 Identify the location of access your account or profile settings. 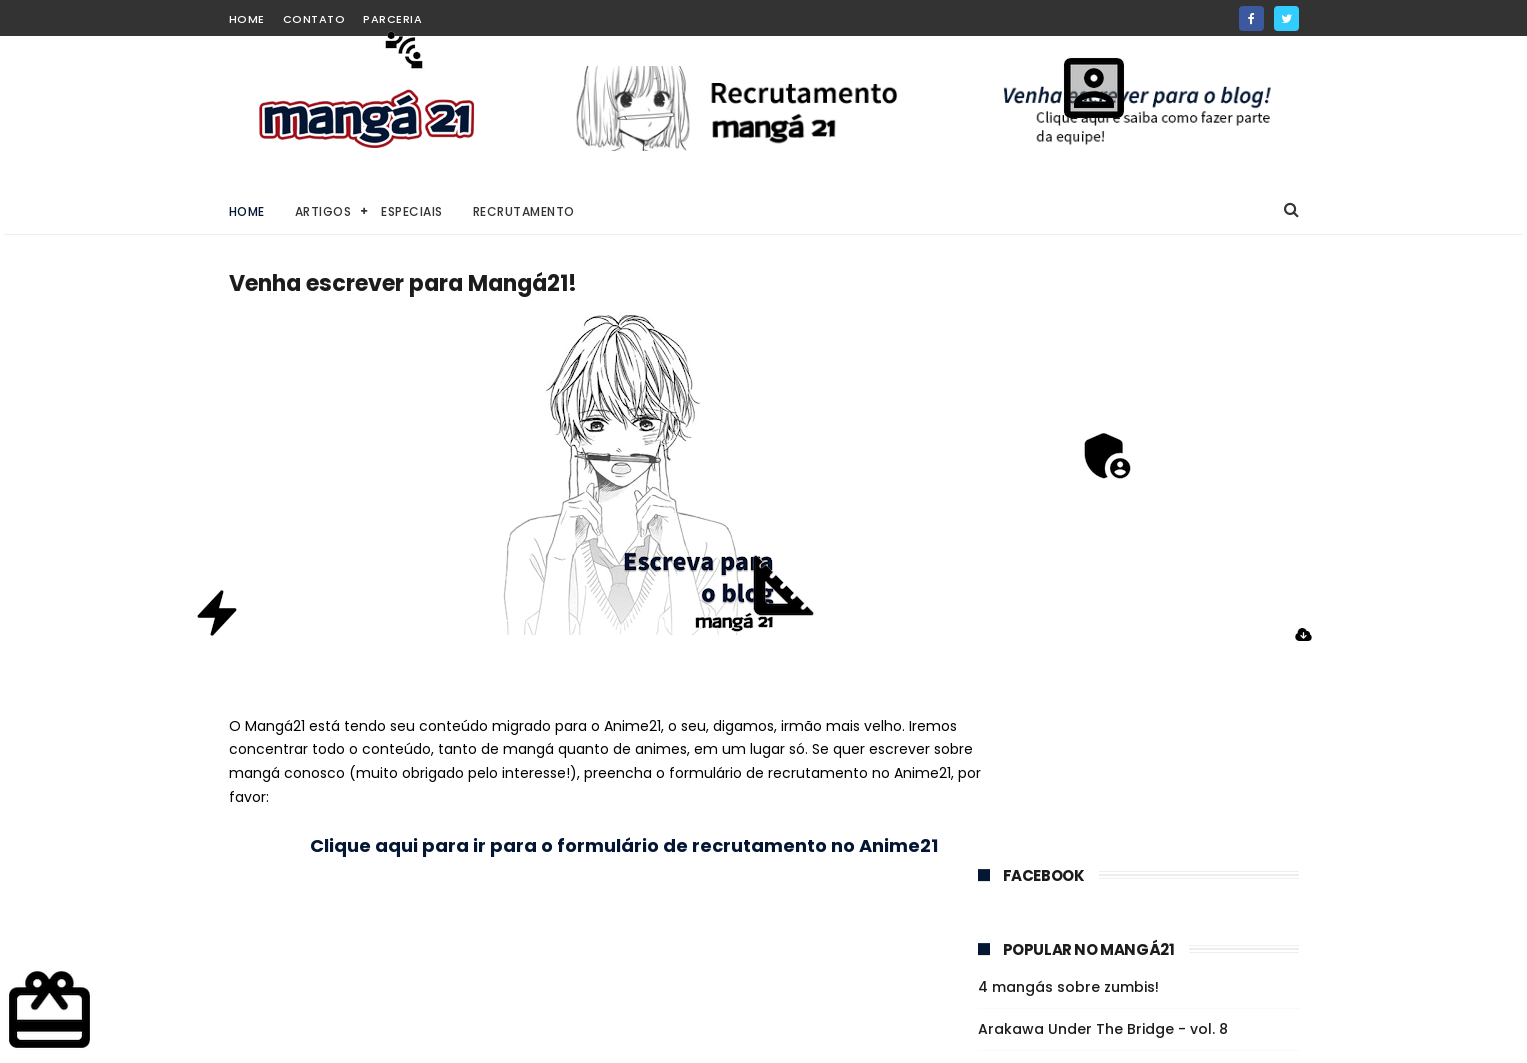
(1094, 88).